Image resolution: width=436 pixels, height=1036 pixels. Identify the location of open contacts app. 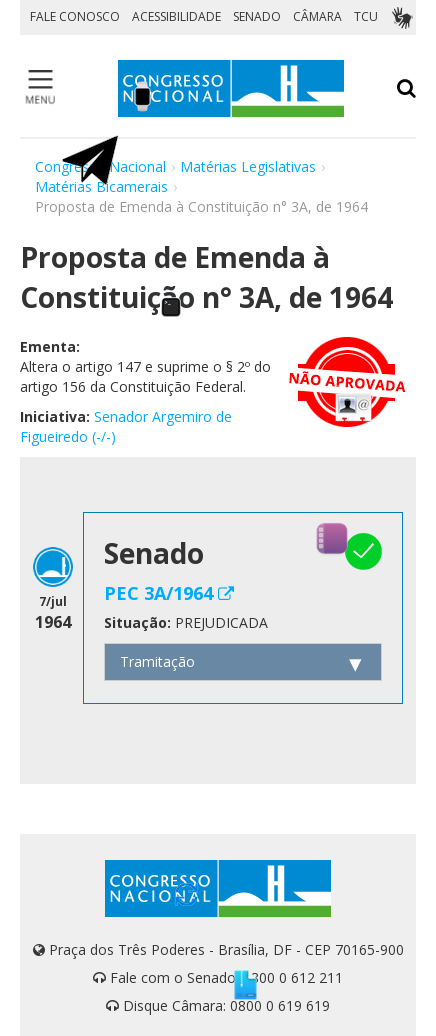
(353, 407).